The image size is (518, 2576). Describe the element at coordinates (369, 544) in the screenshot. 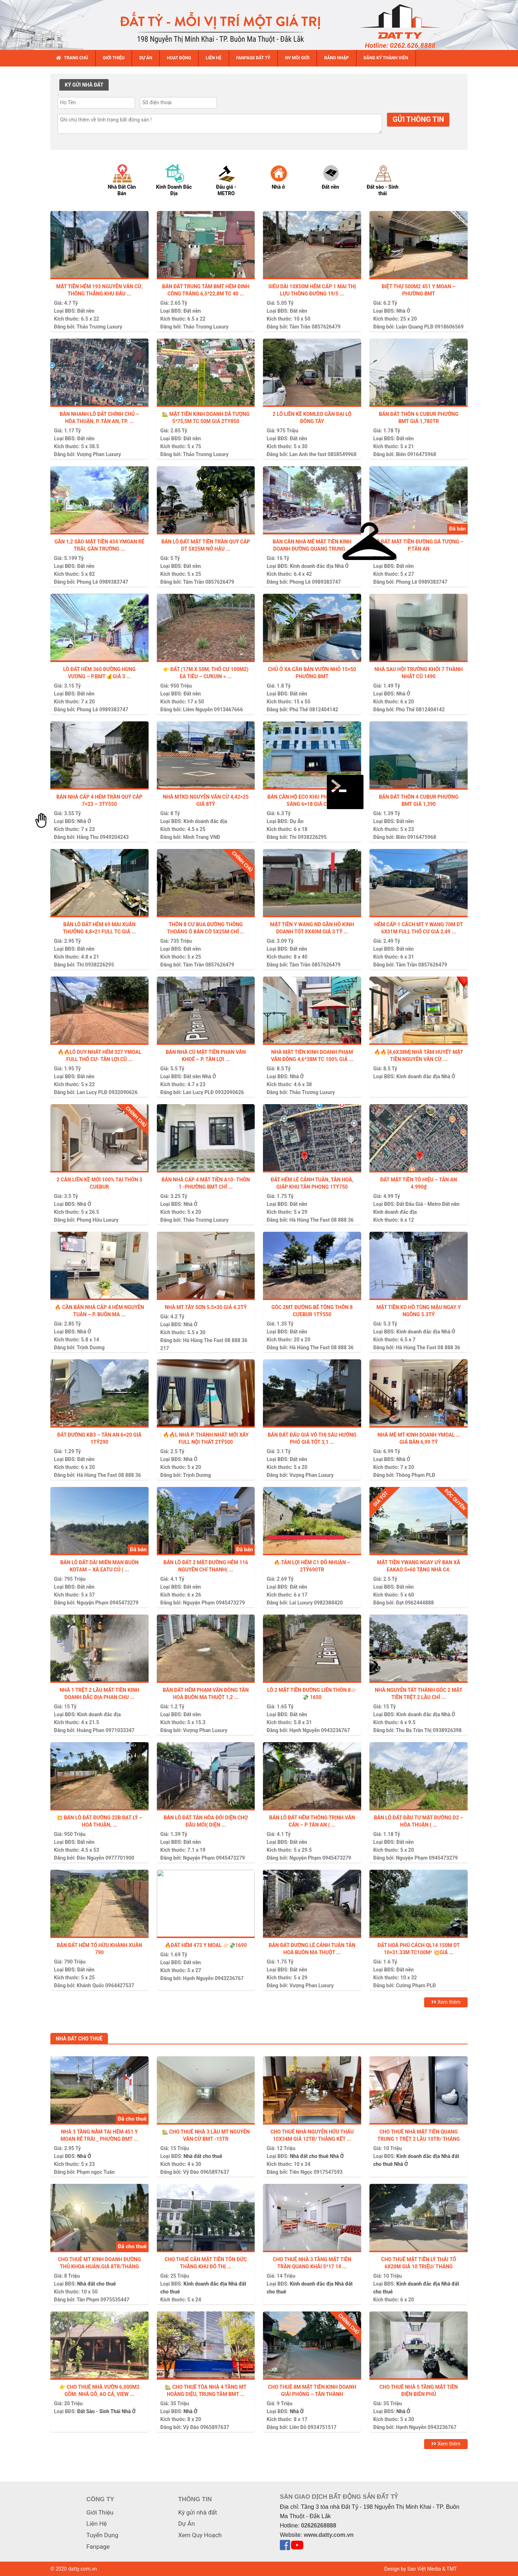

I see `access wardrobe or clothing options` at that location.